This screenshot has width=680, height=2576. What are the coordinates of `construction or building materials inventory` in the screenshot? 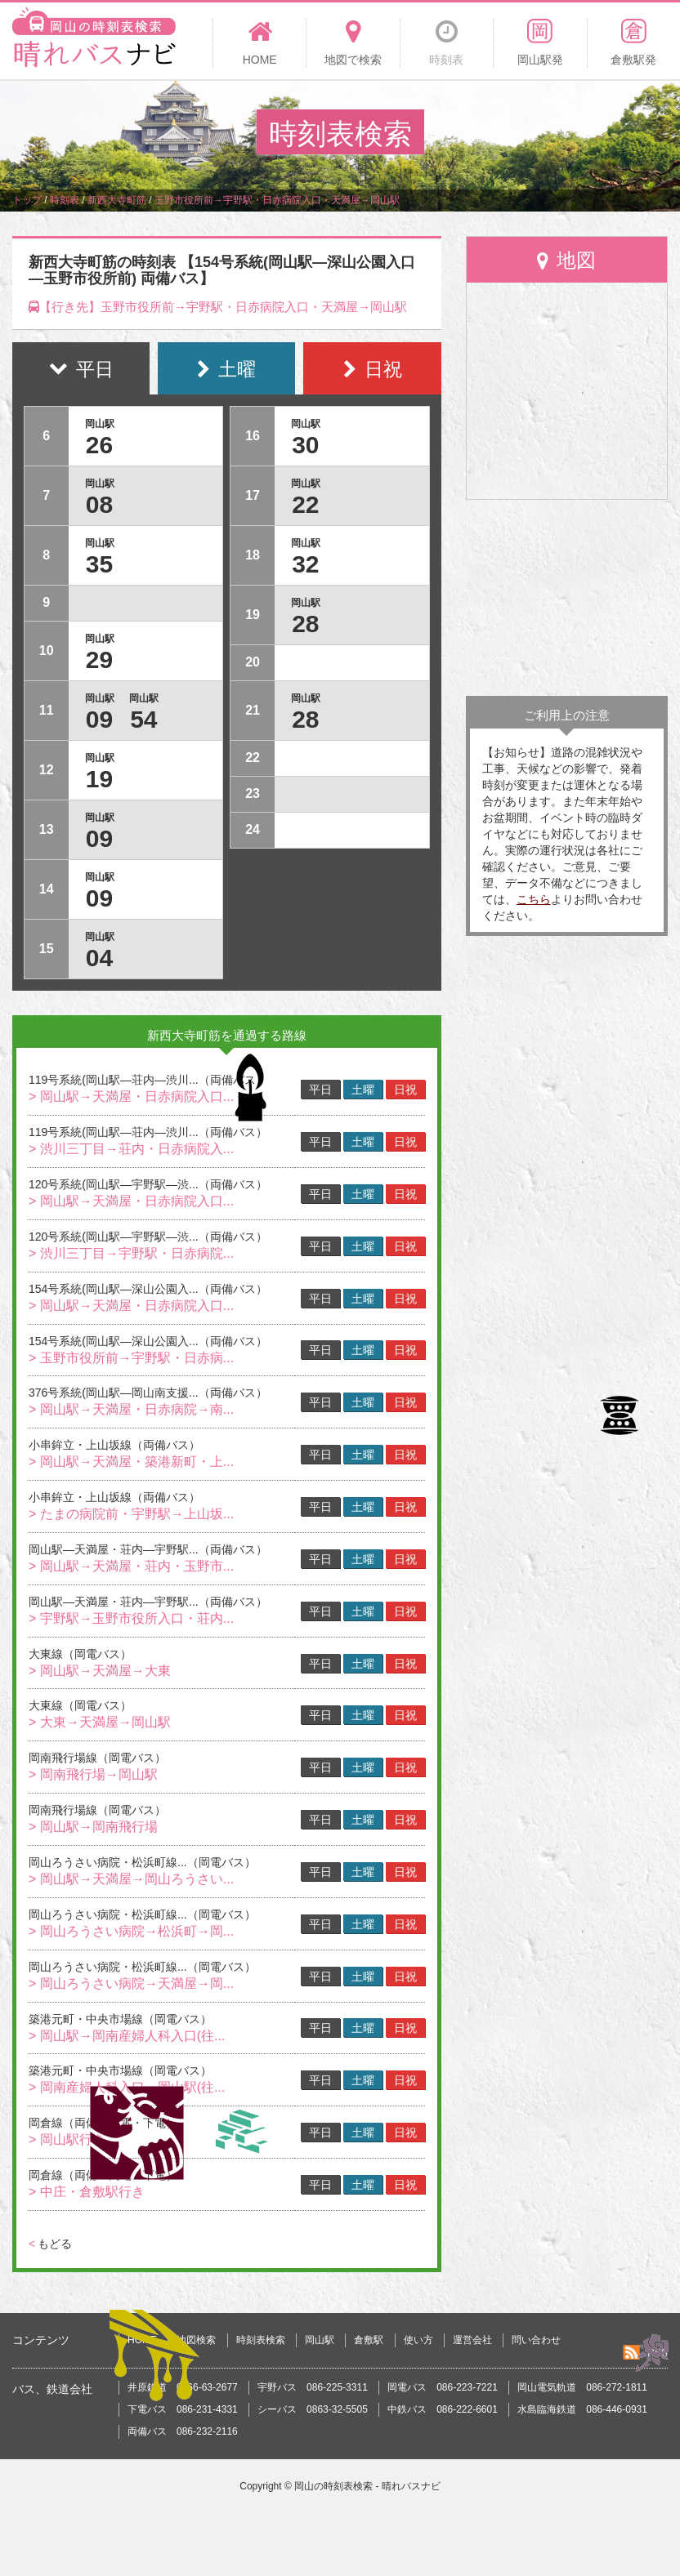 It's located at (242, 2130).